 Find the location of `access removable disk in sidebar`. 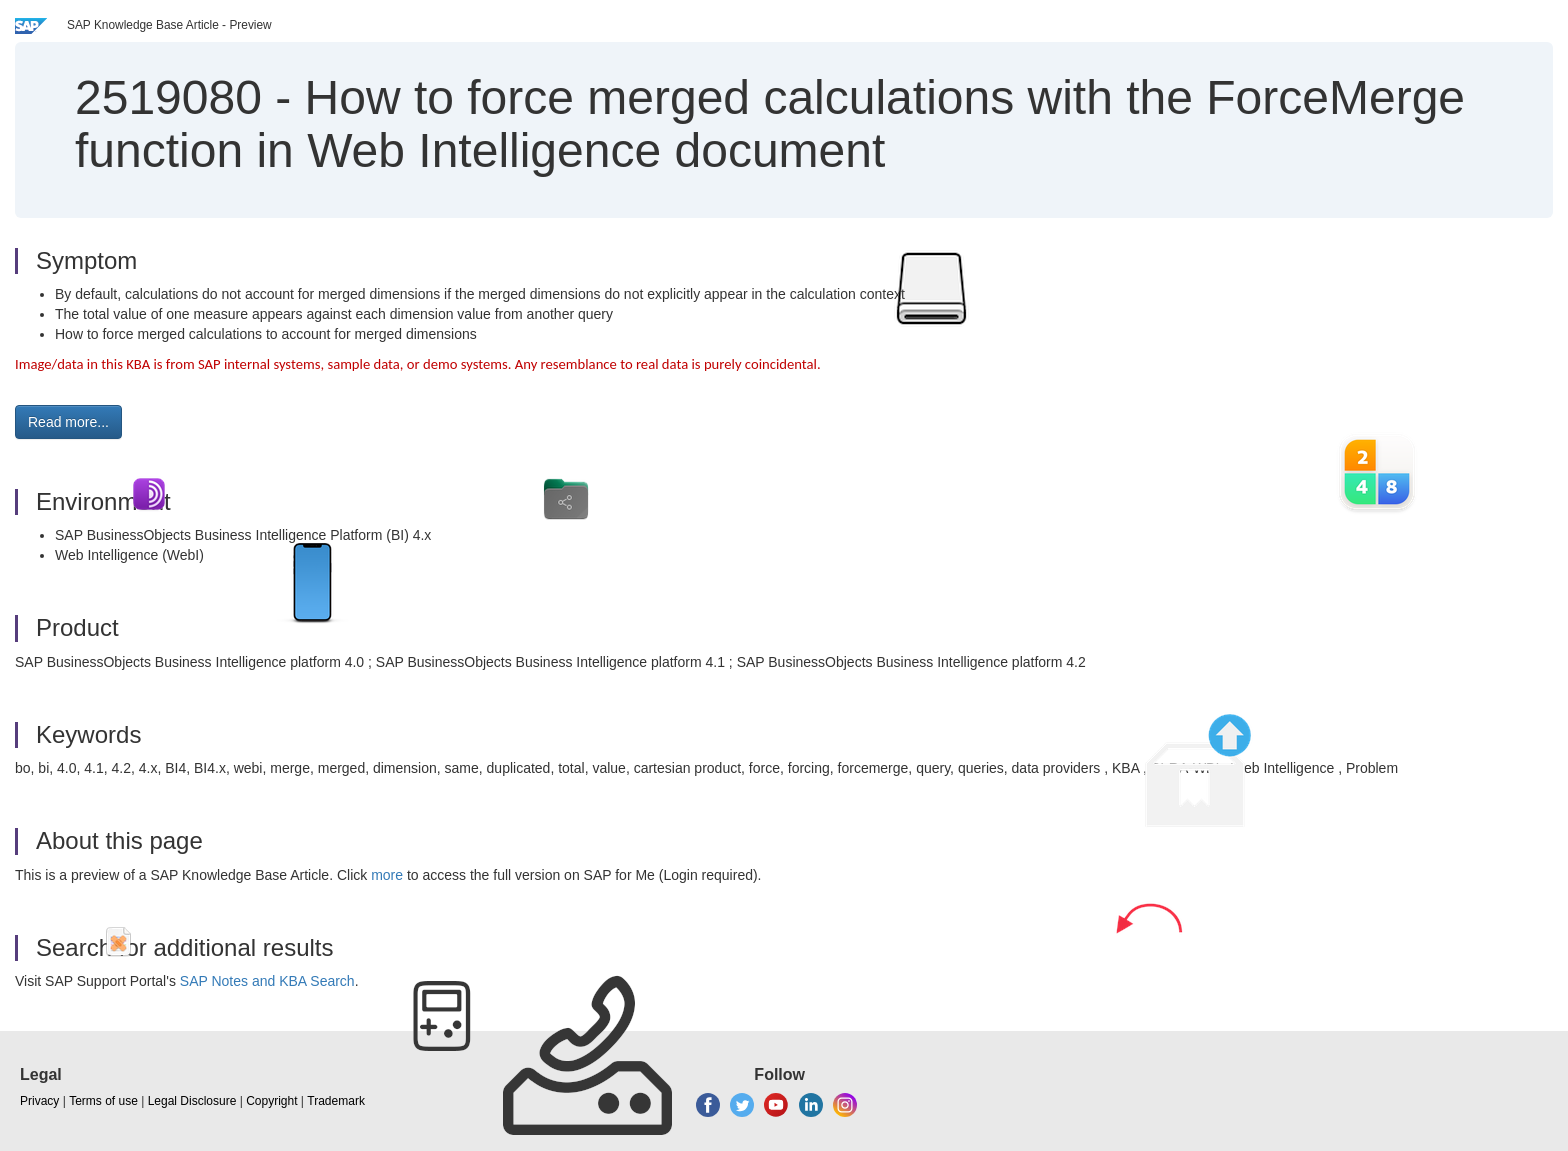

access removable disk in sidebar is located at coordinates (931, 288).